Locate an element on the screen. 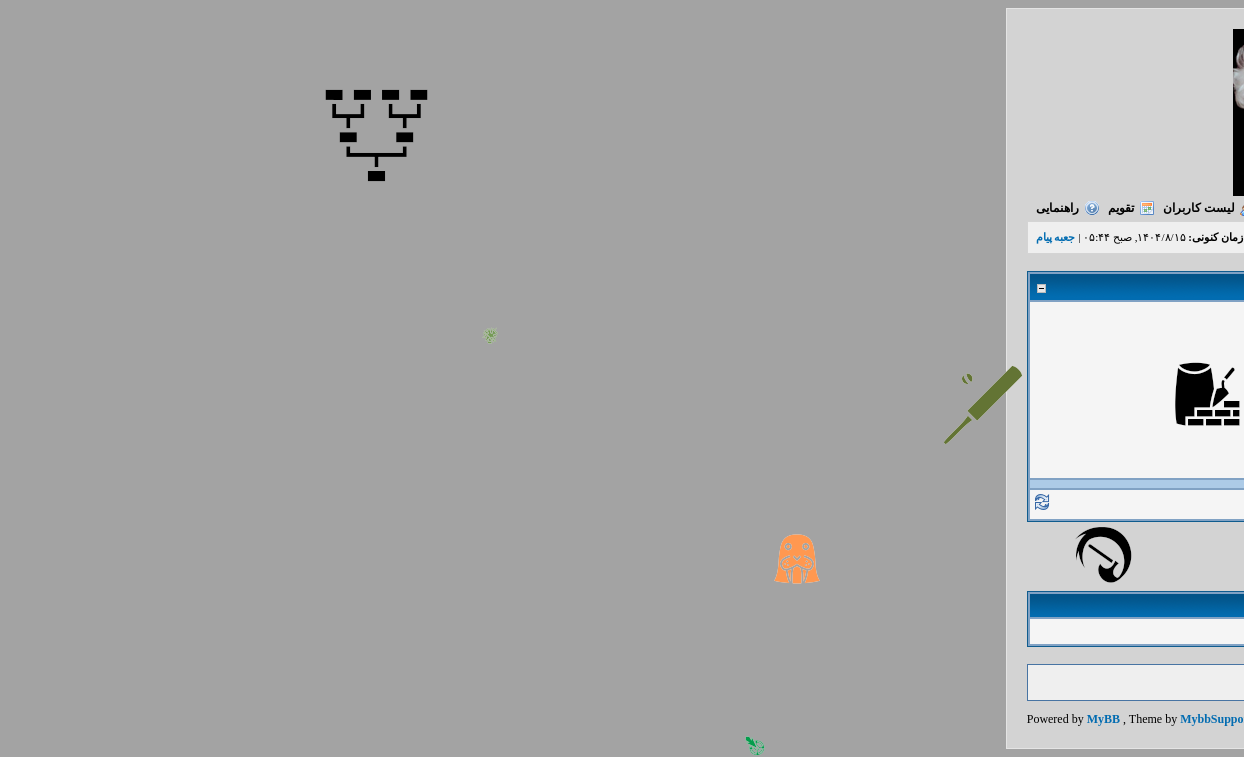  aim or target an objective is located at coordinates (755, 746).